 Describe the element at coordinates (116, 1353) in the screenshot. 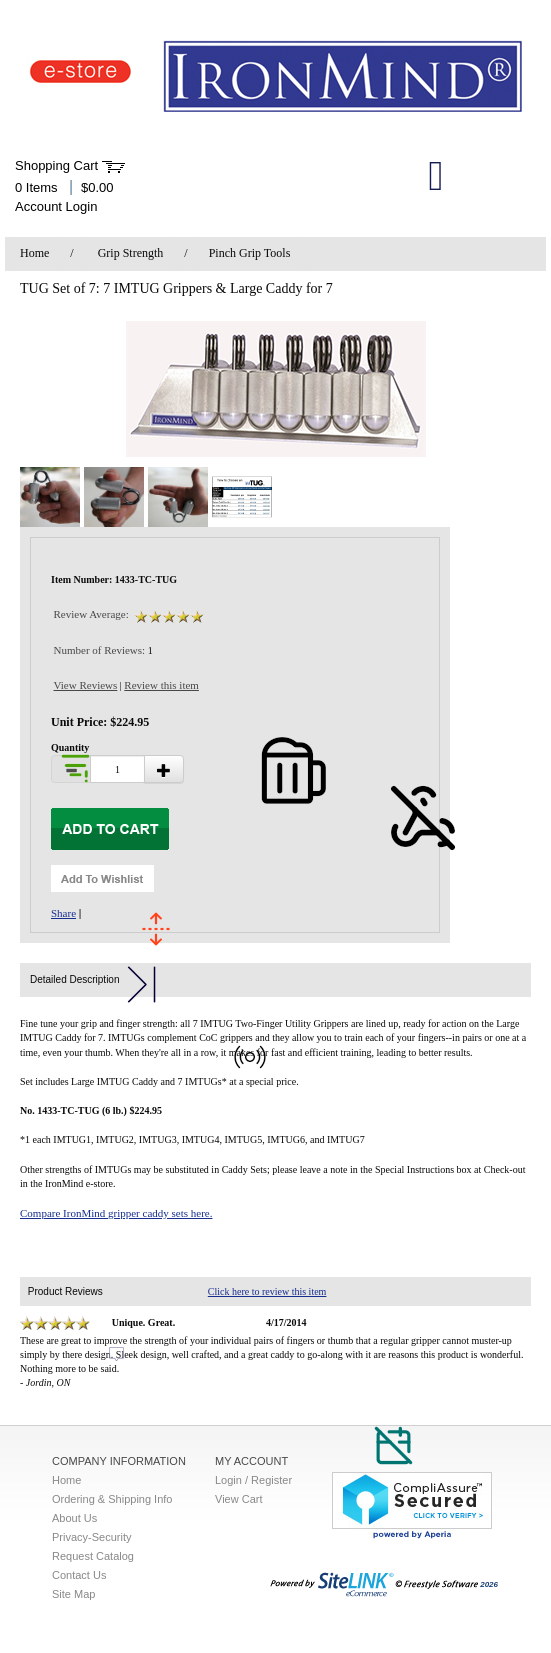

I see `open chat or messaging` at that location.